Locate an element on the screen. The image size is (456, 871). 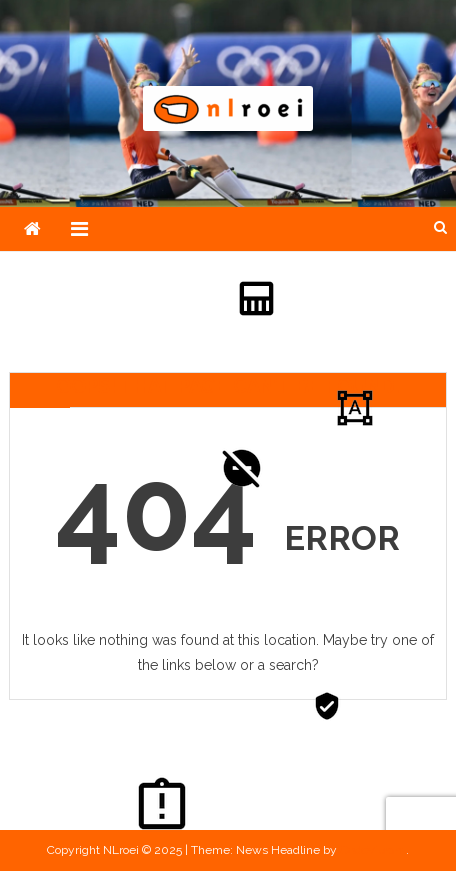
format or edit text box properties is located at coordinates (355, 408).